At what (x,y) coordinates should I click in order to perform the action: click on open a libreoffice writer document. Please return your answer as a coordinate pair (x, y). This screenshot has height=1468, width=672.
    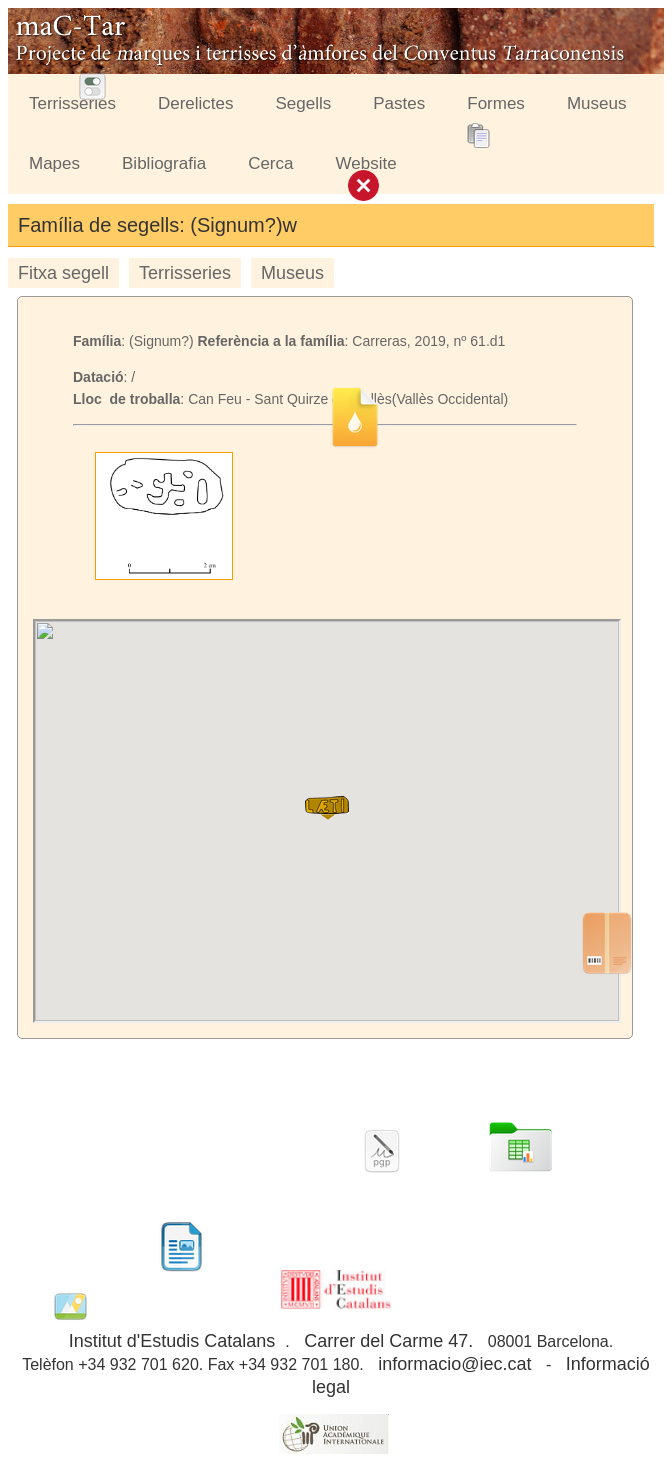
    Looking at the image, I should click on (181, 1246).